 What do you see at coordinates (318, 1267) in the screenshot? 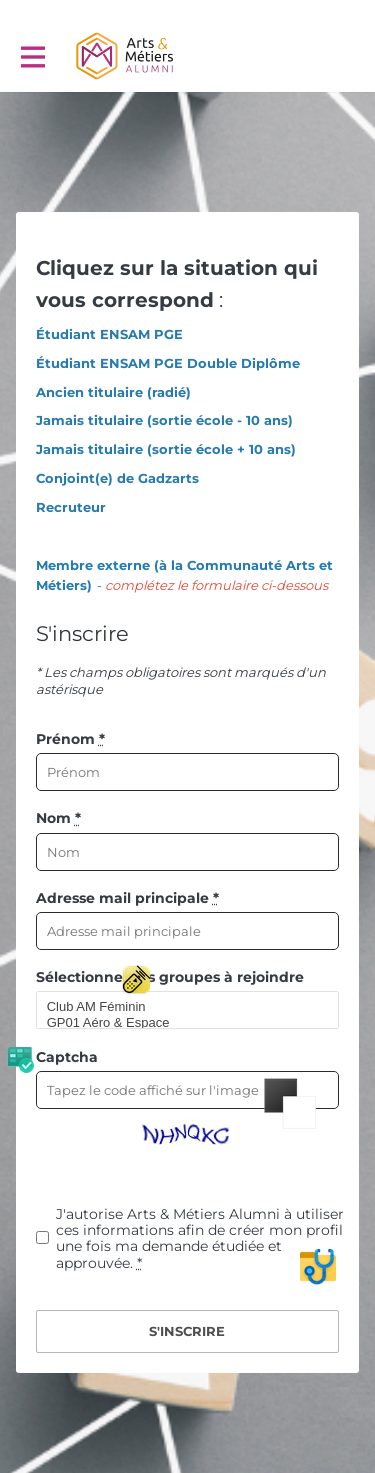
I see `access system recovery tools and files` at bounding box center [318, 1267].